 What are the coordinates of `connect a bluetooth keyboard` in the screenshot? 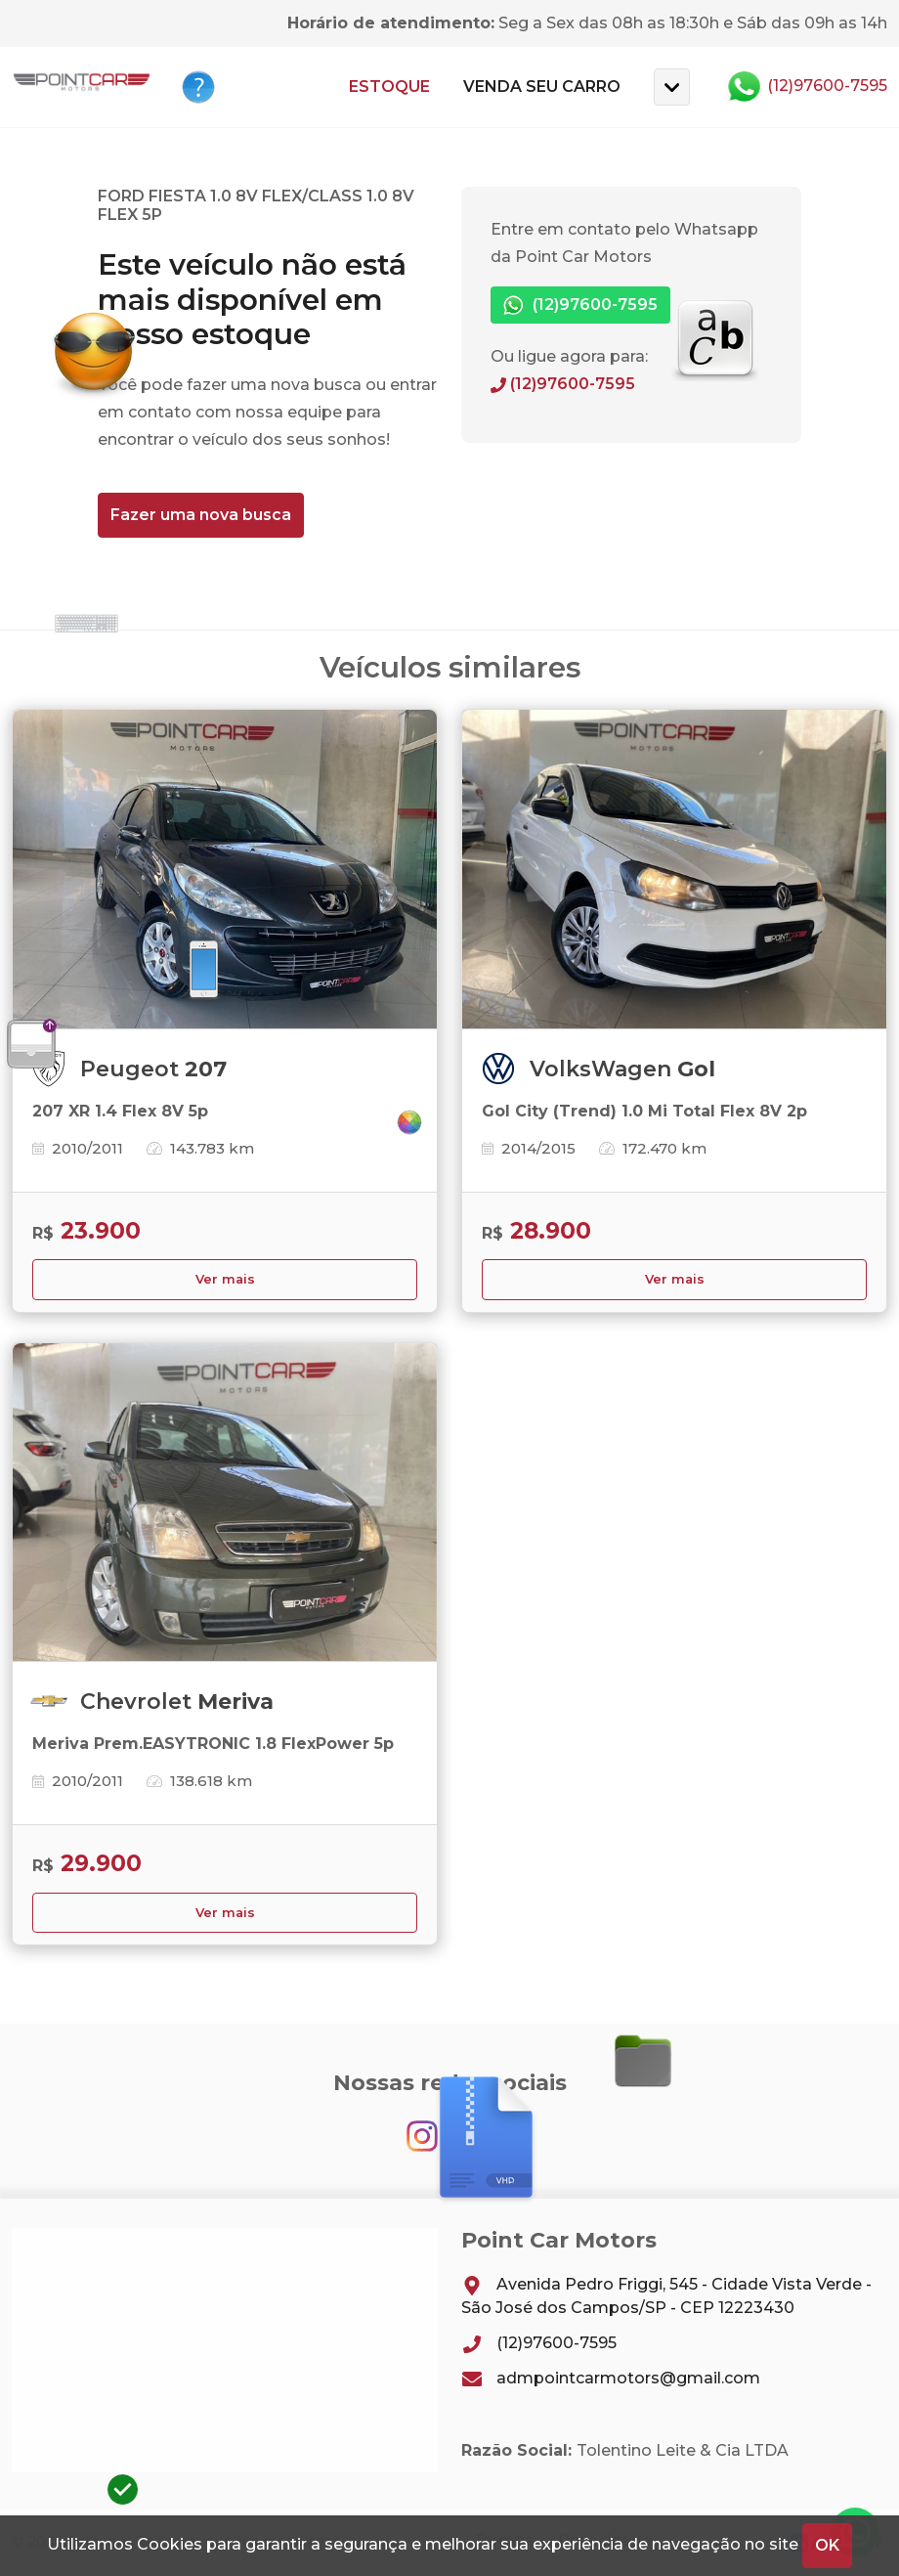 It's located at (86, 623).